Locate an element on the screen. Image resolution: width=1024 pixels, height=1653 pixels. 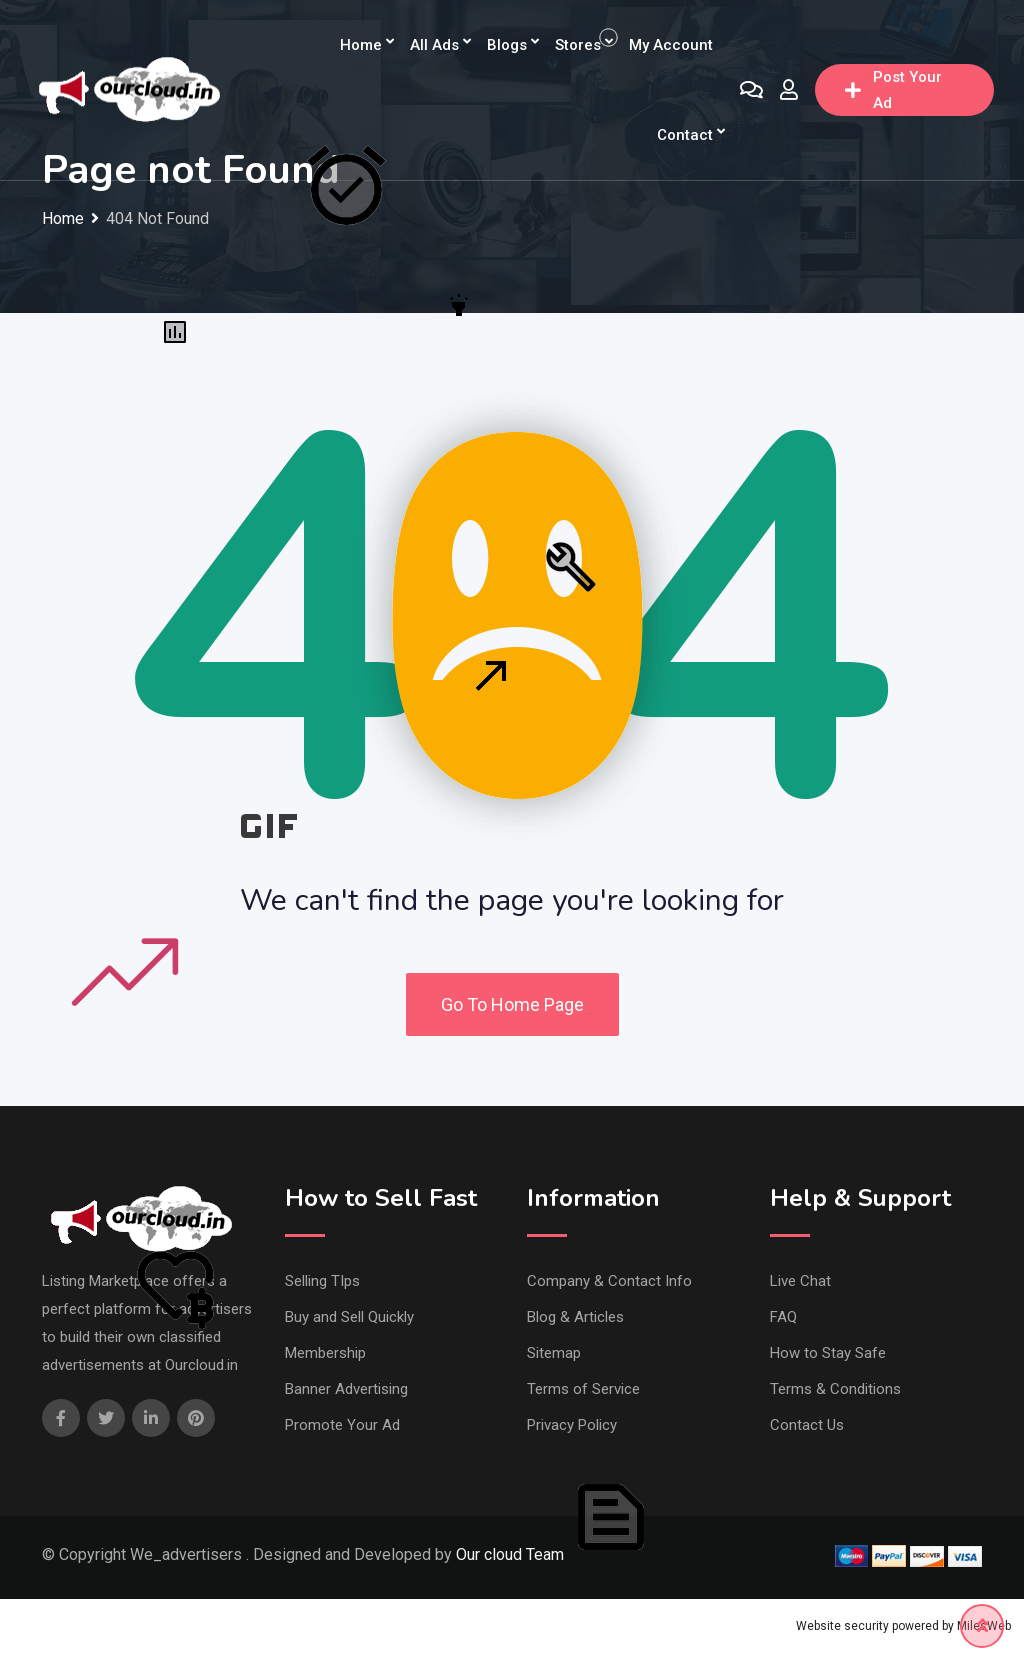
view text document or snippet is located at coordinates (611, 1517).